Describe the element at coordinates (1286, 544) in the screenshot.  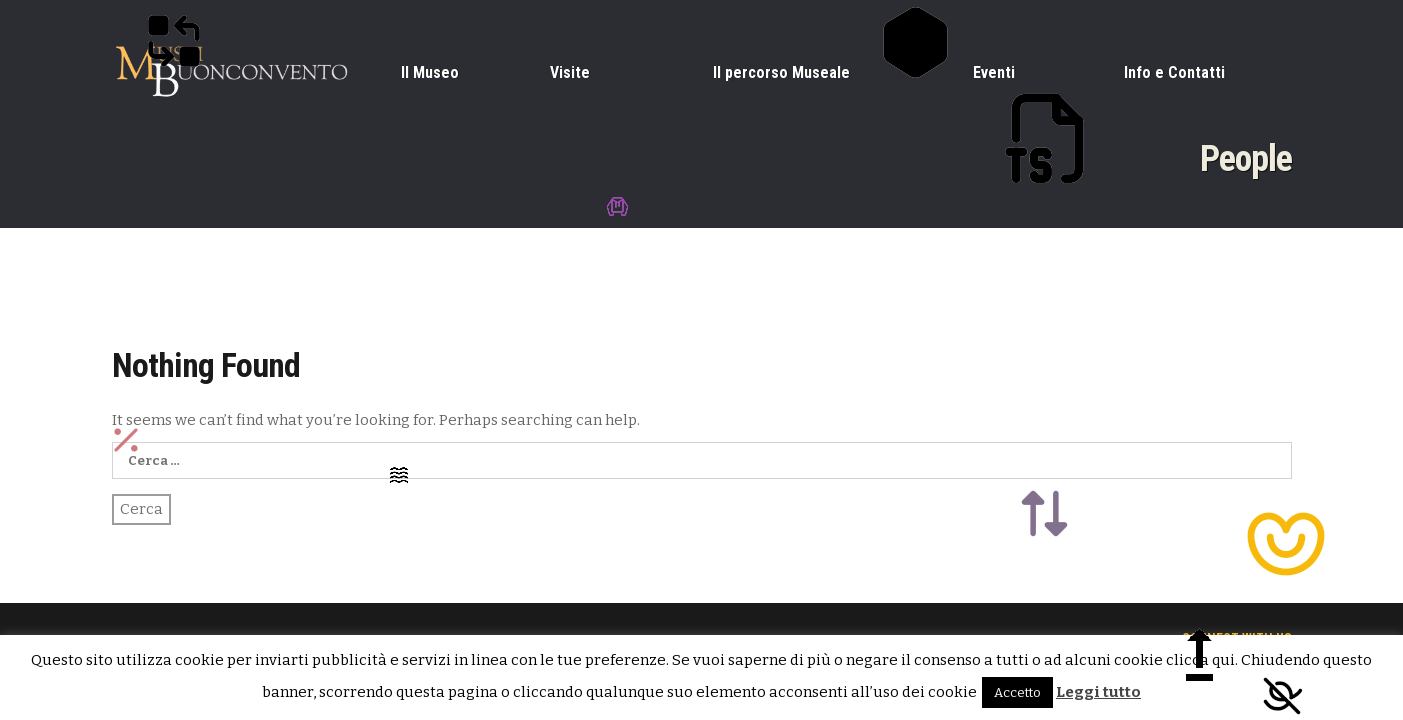
I see `open badoo dating app` at that location.